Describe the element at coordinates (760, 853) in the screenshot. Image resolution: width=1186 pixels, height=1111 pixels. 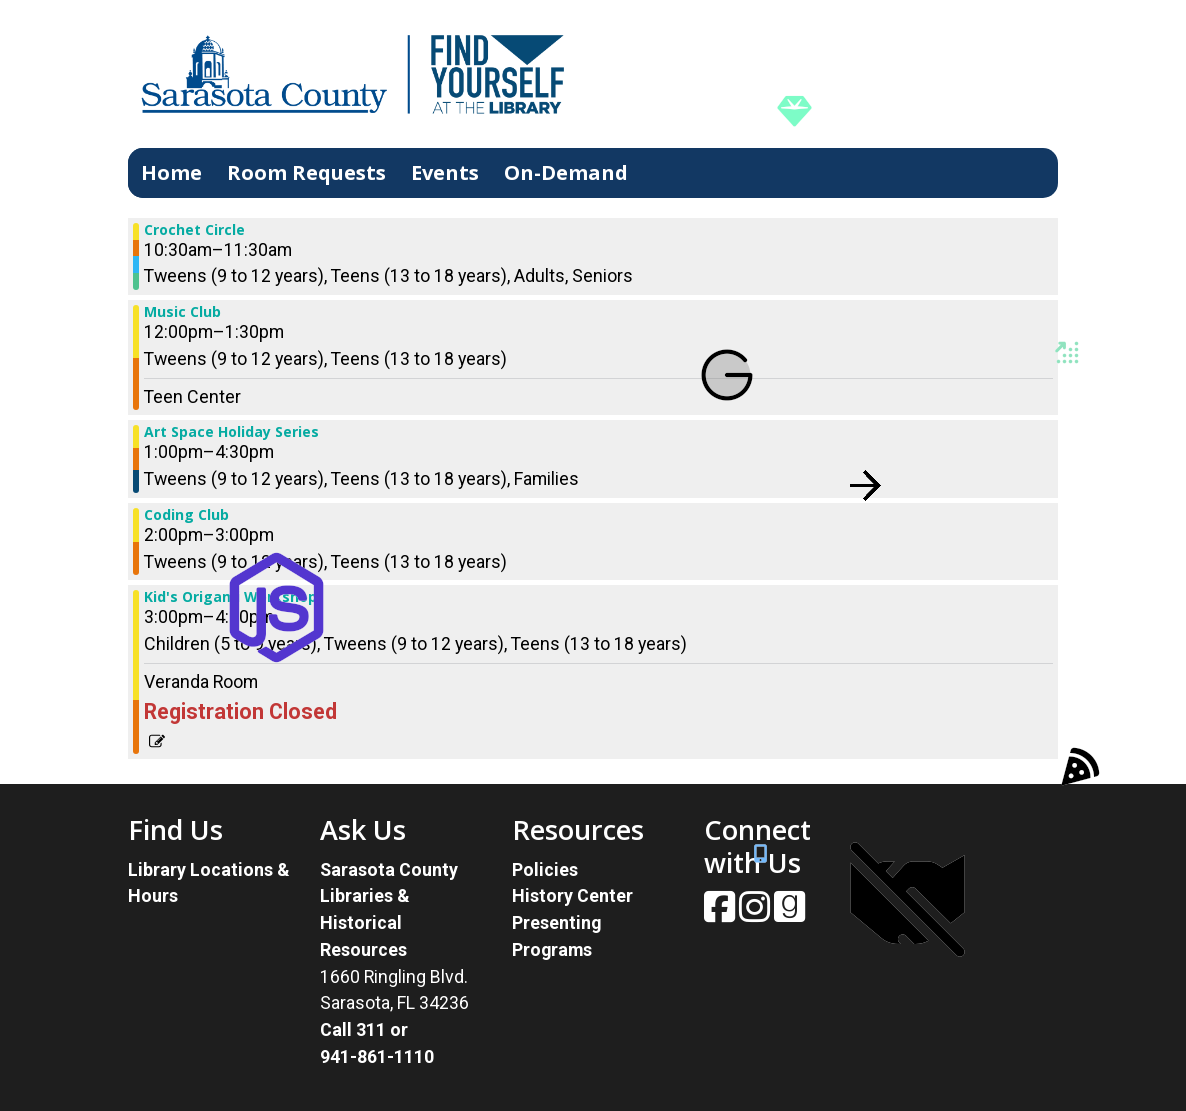
I see `access mobile device settings` at that location.